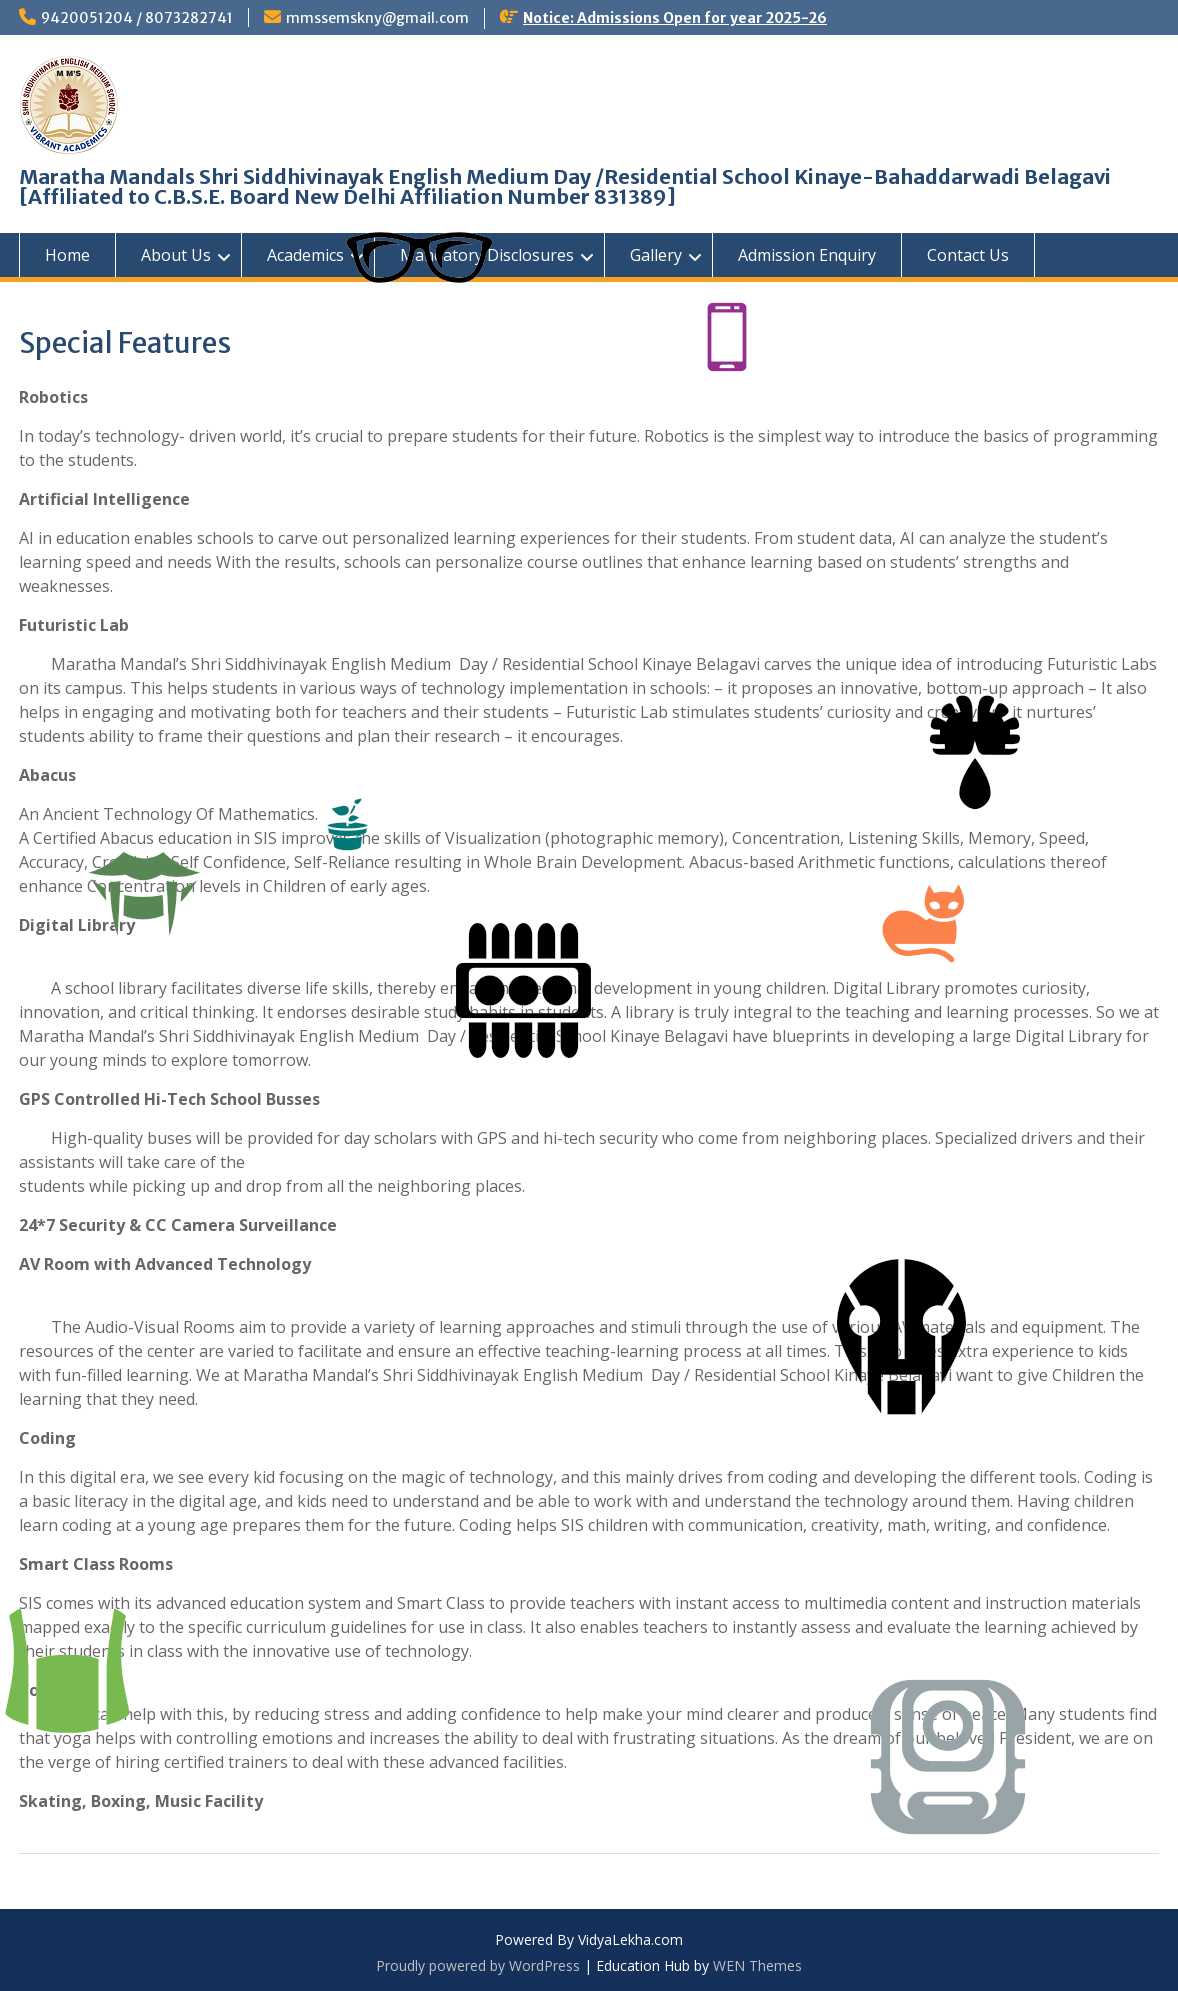 The image size is (1178, 1991). I want to click on toggle cool or casual style for avatar, so click(419, 257).